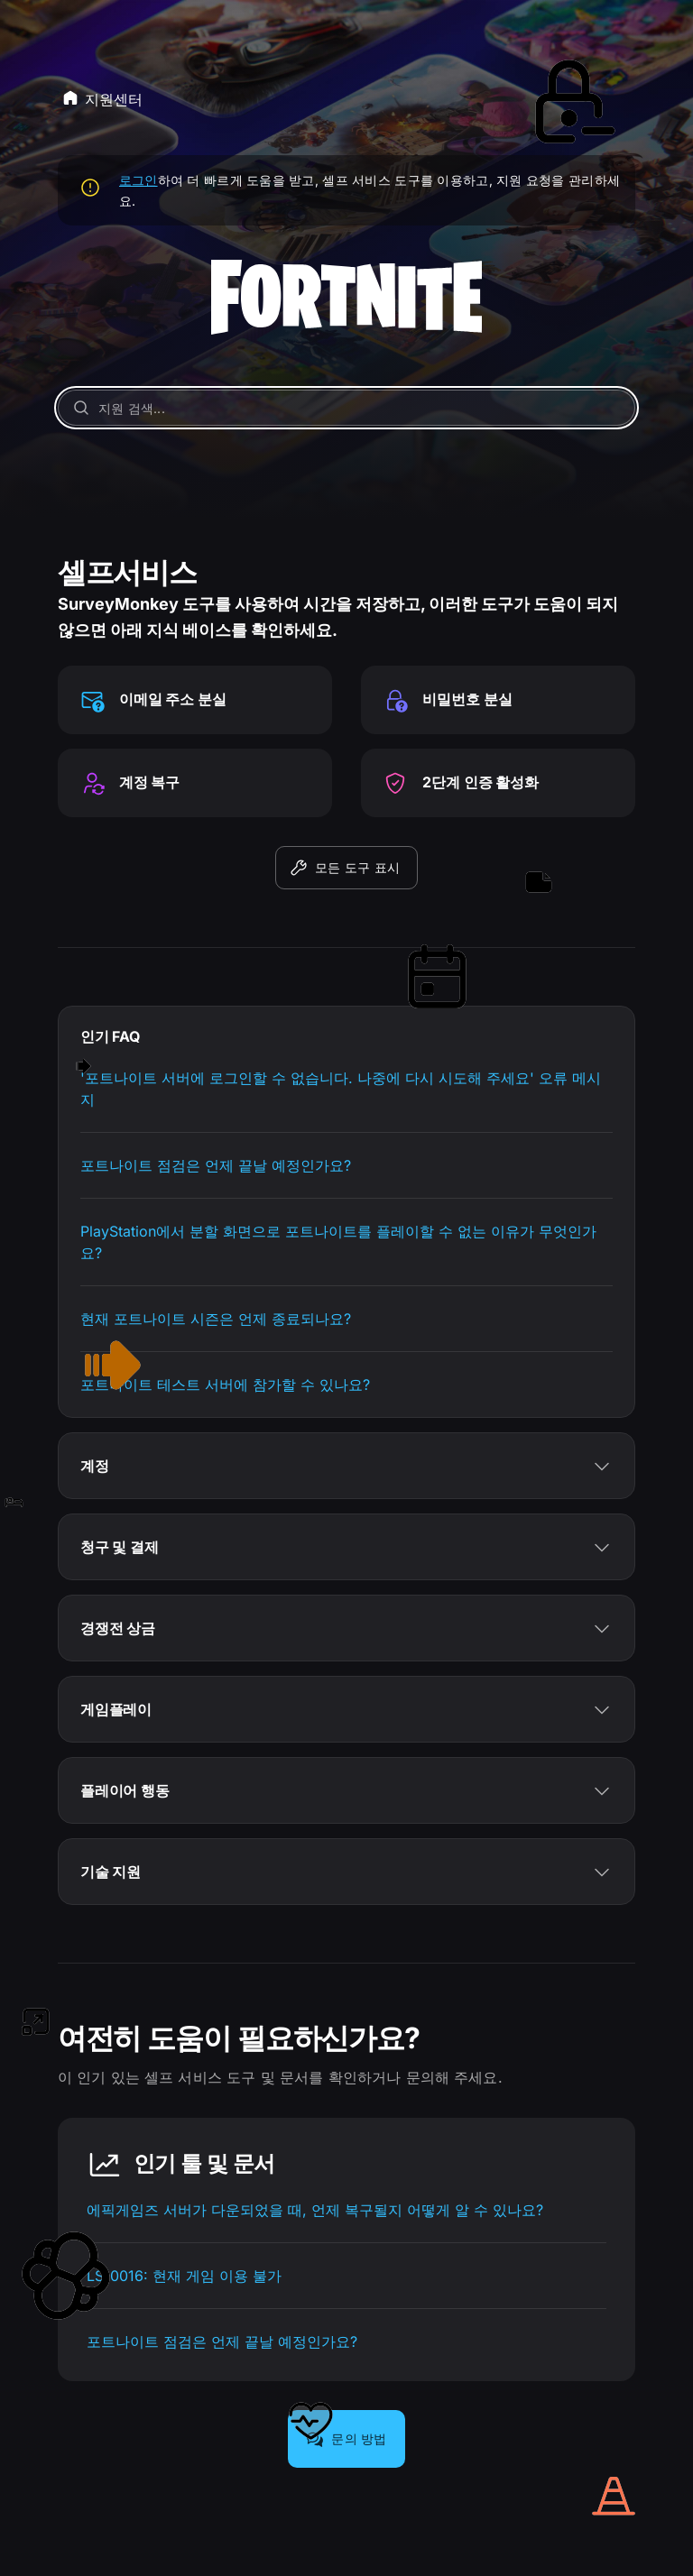 The height and width of the screenshot is (2576, 693). What do you see at coordinates (113, 1365) in the screenshot?
I see `skip forward or advance to next item` at bounding box center [113, 1365].